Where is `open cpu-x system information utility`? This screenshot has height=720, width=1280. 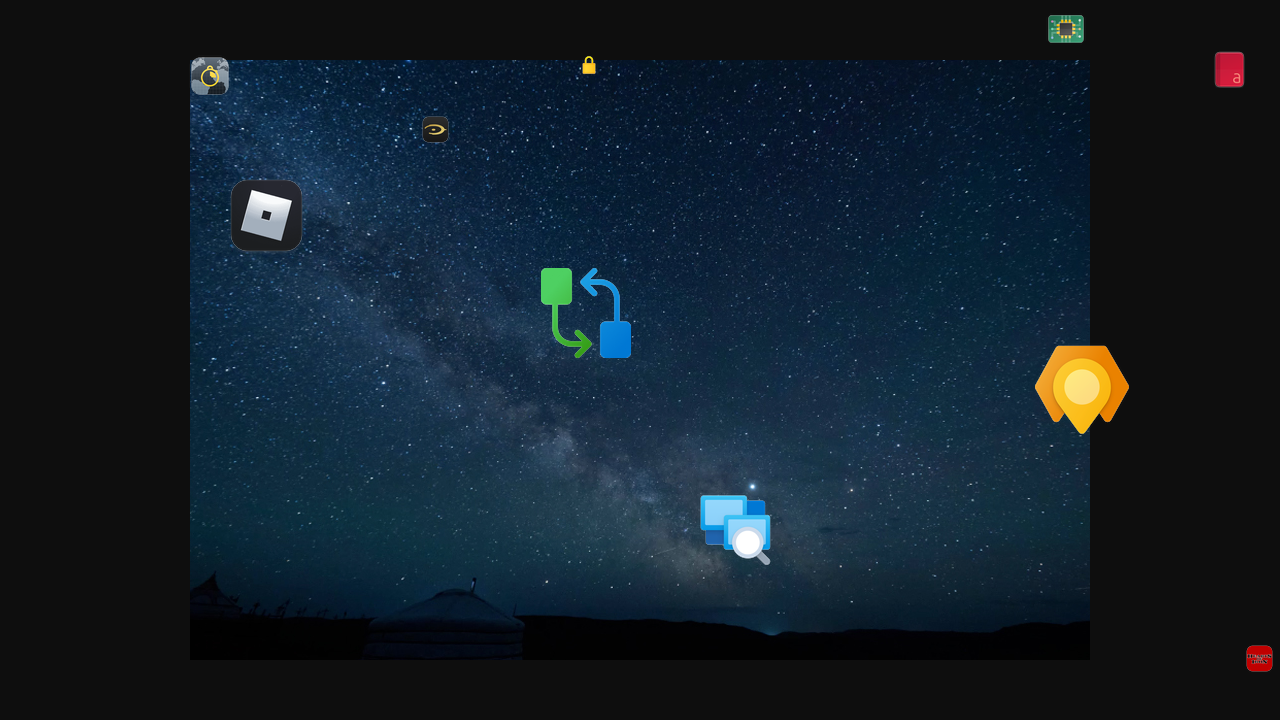 open cpu-x system information utility is located at coordinates (1066, 29).